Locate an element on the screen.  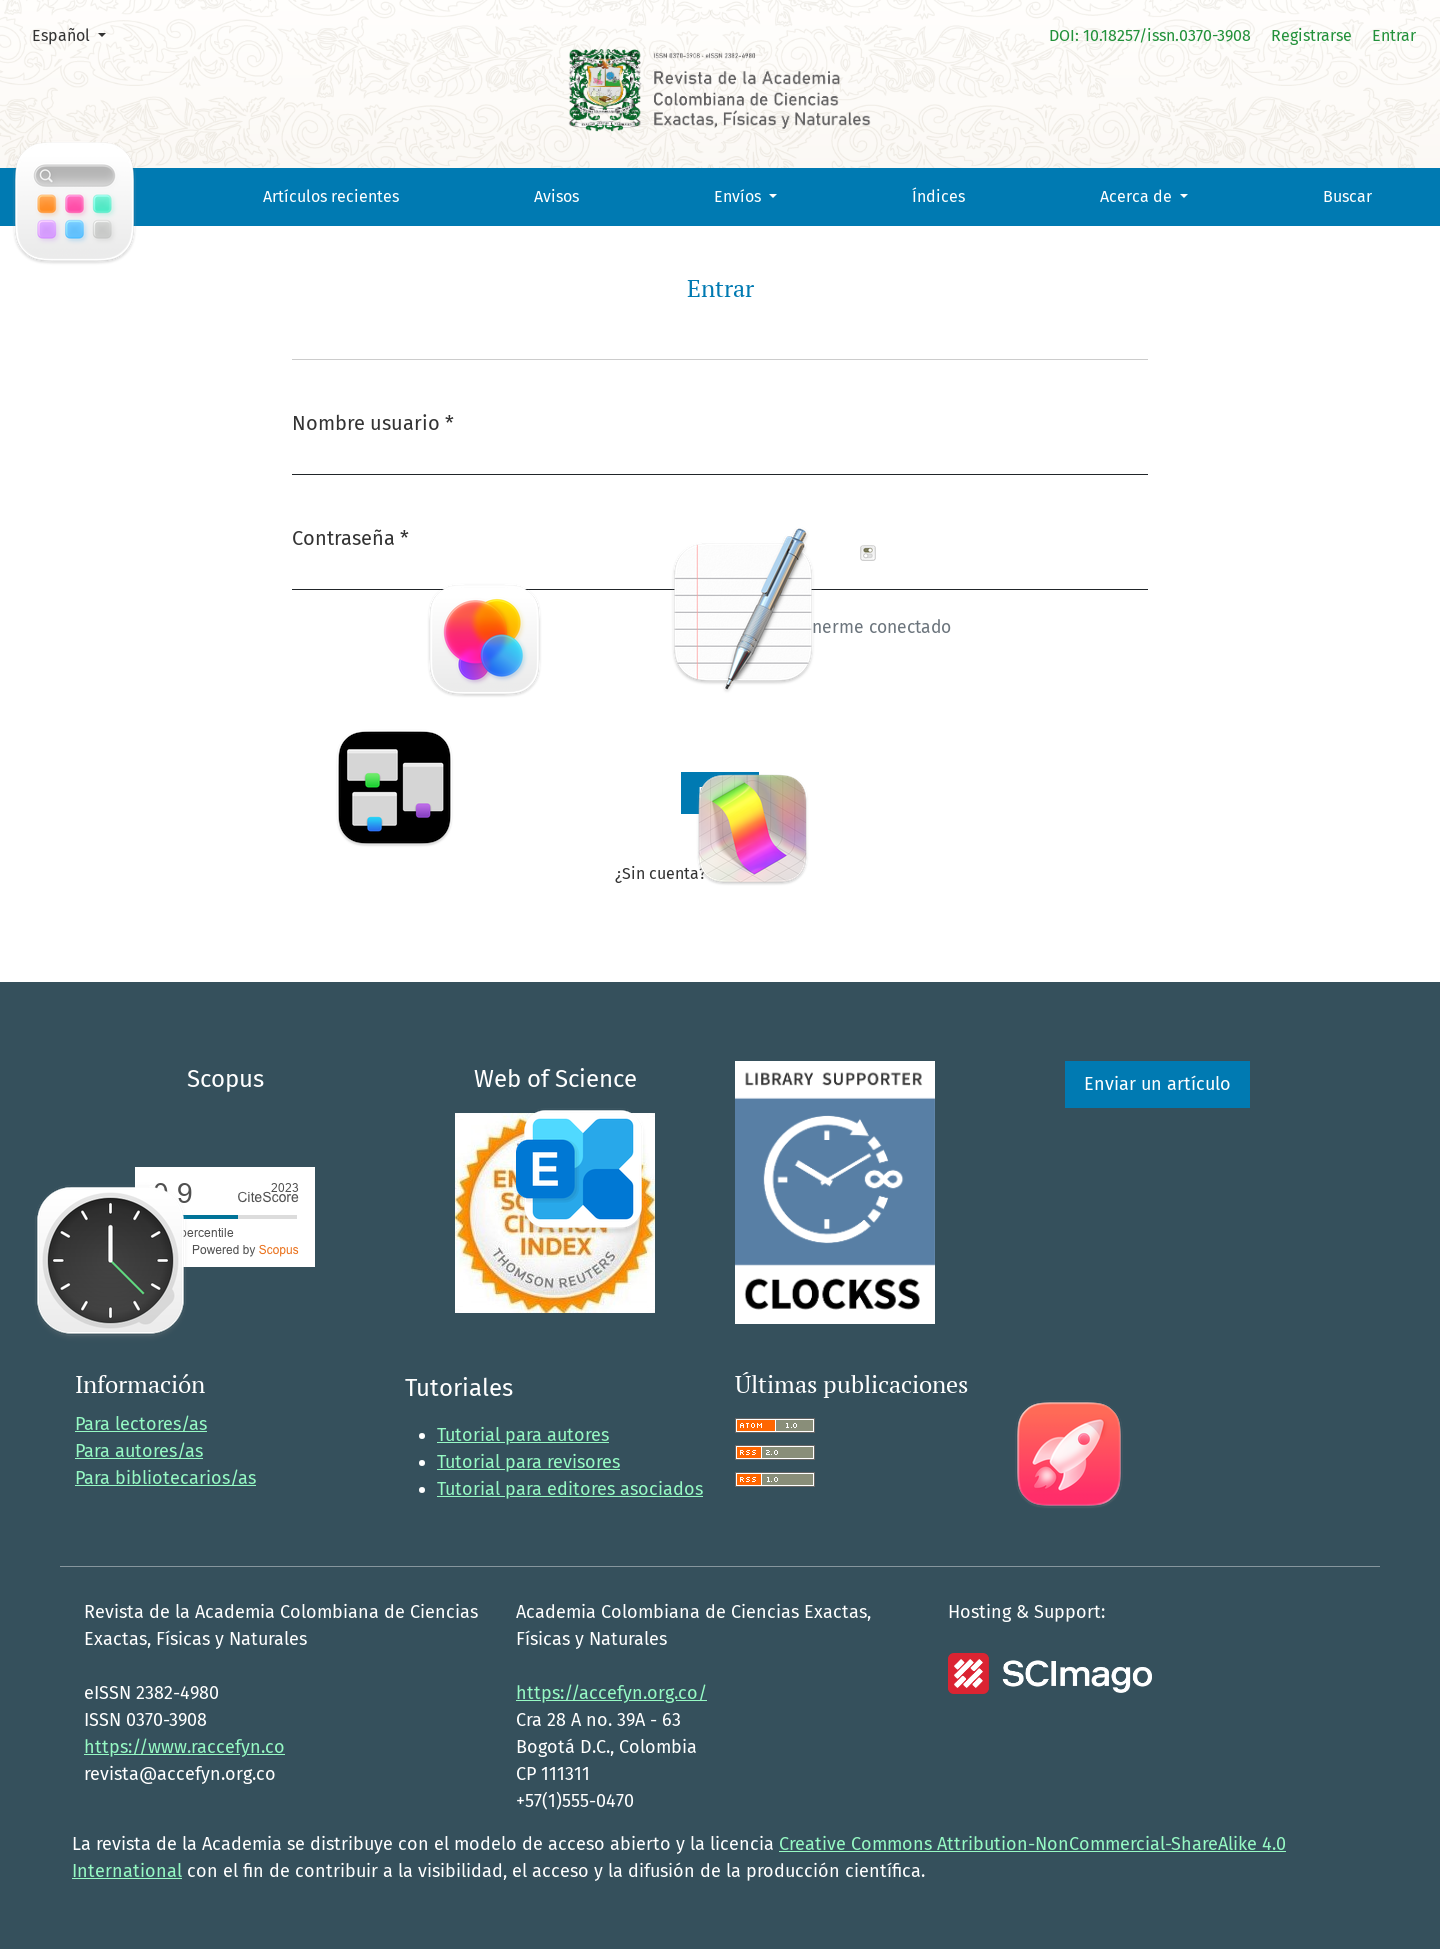
open Game Center app is located at coordinates (484, 639).